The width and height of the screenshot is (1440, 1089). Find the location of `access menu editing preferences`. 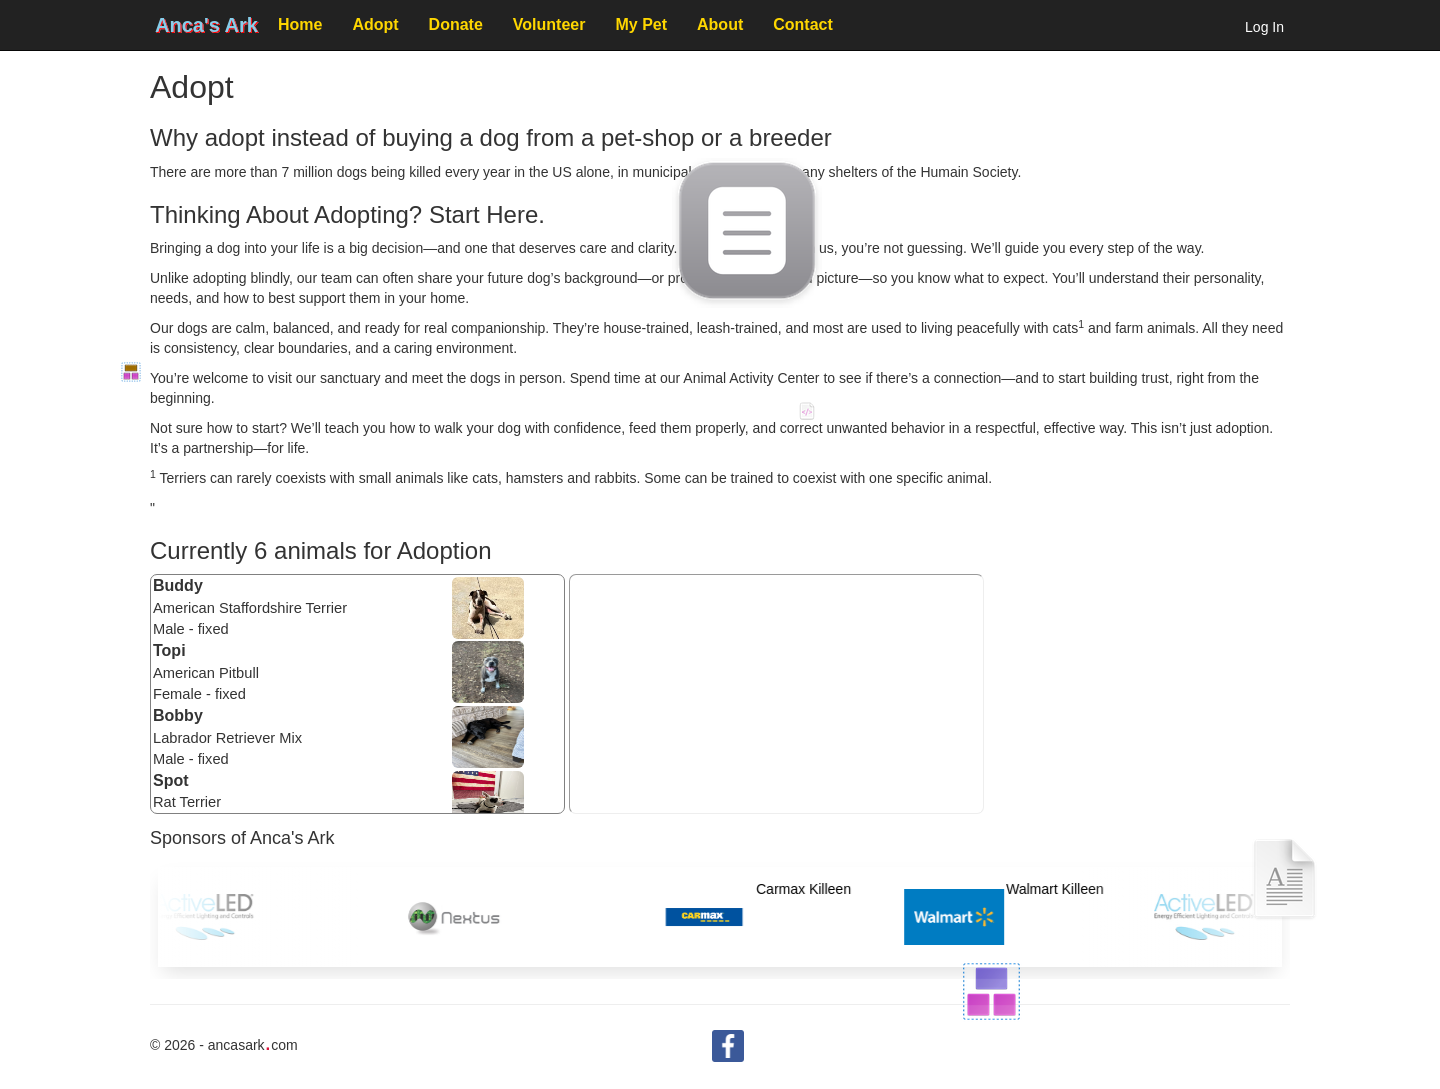

access menu editing preferences is located at coordinates (747, 233).